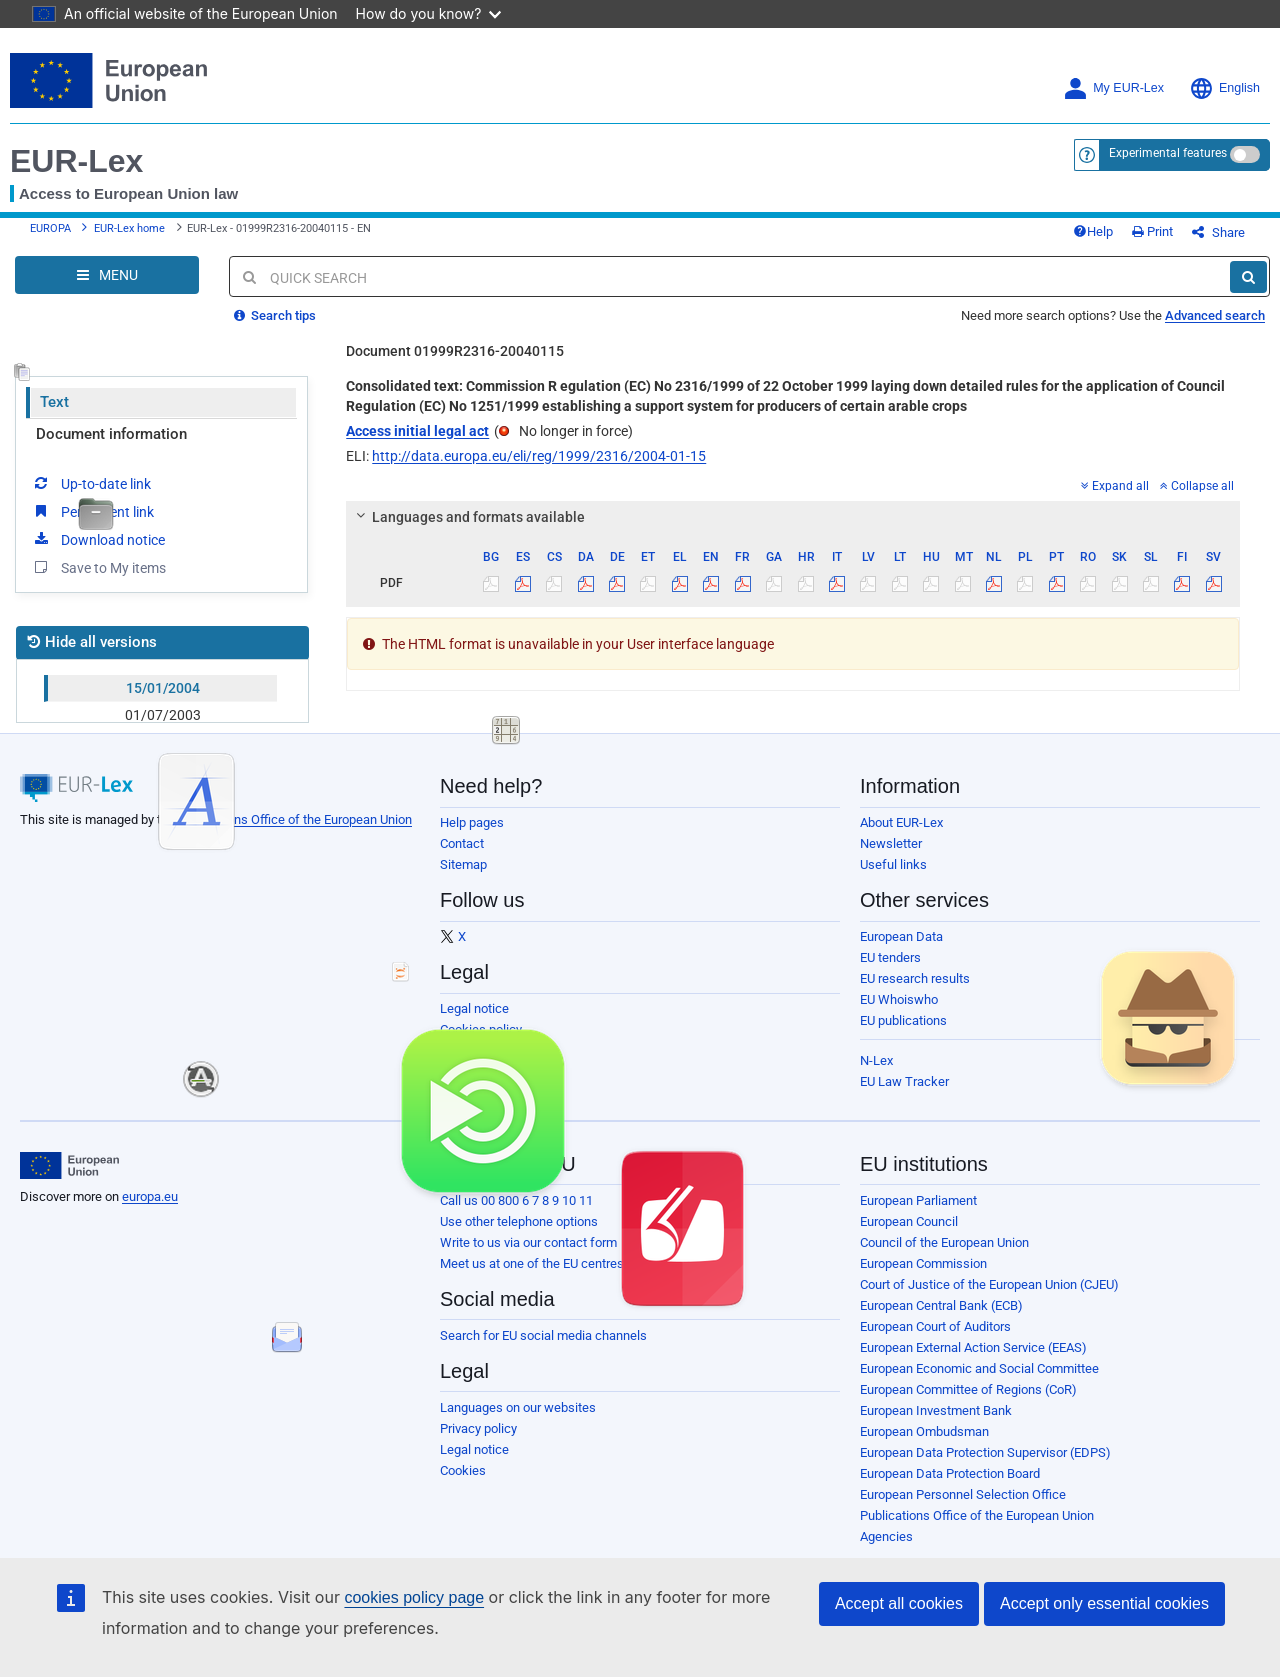 The height and width of the screenshot is (1677, 1280). I want to click on open the mate desktop environment app, so click(483, 1111).